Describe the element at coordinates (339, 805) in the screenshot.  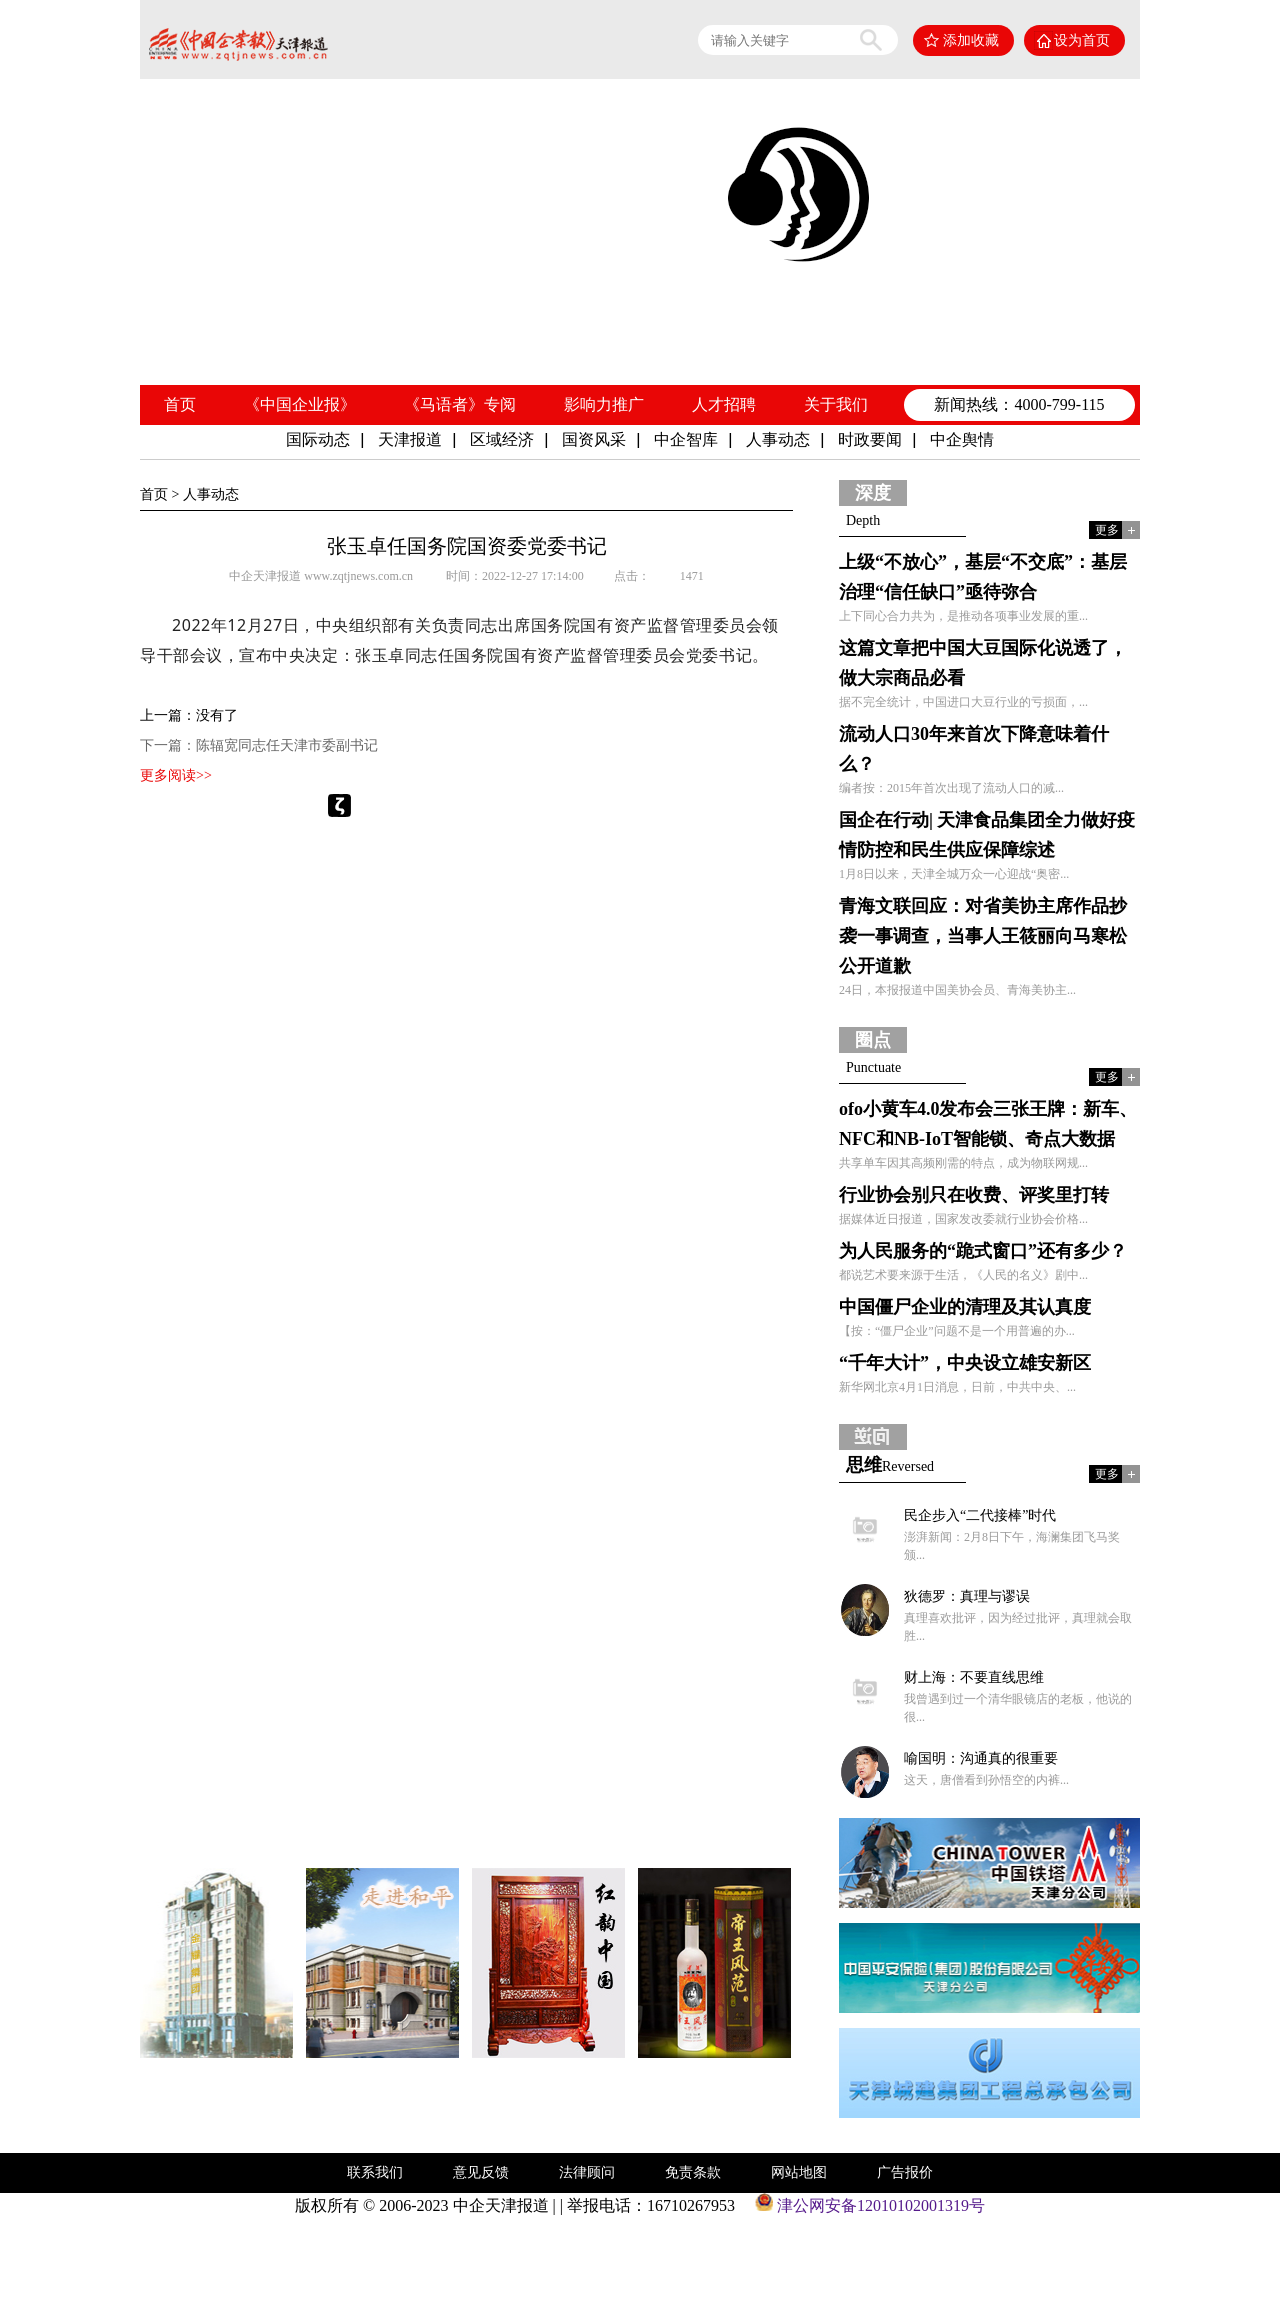
I see `open zettlr markdown editor` at that location.